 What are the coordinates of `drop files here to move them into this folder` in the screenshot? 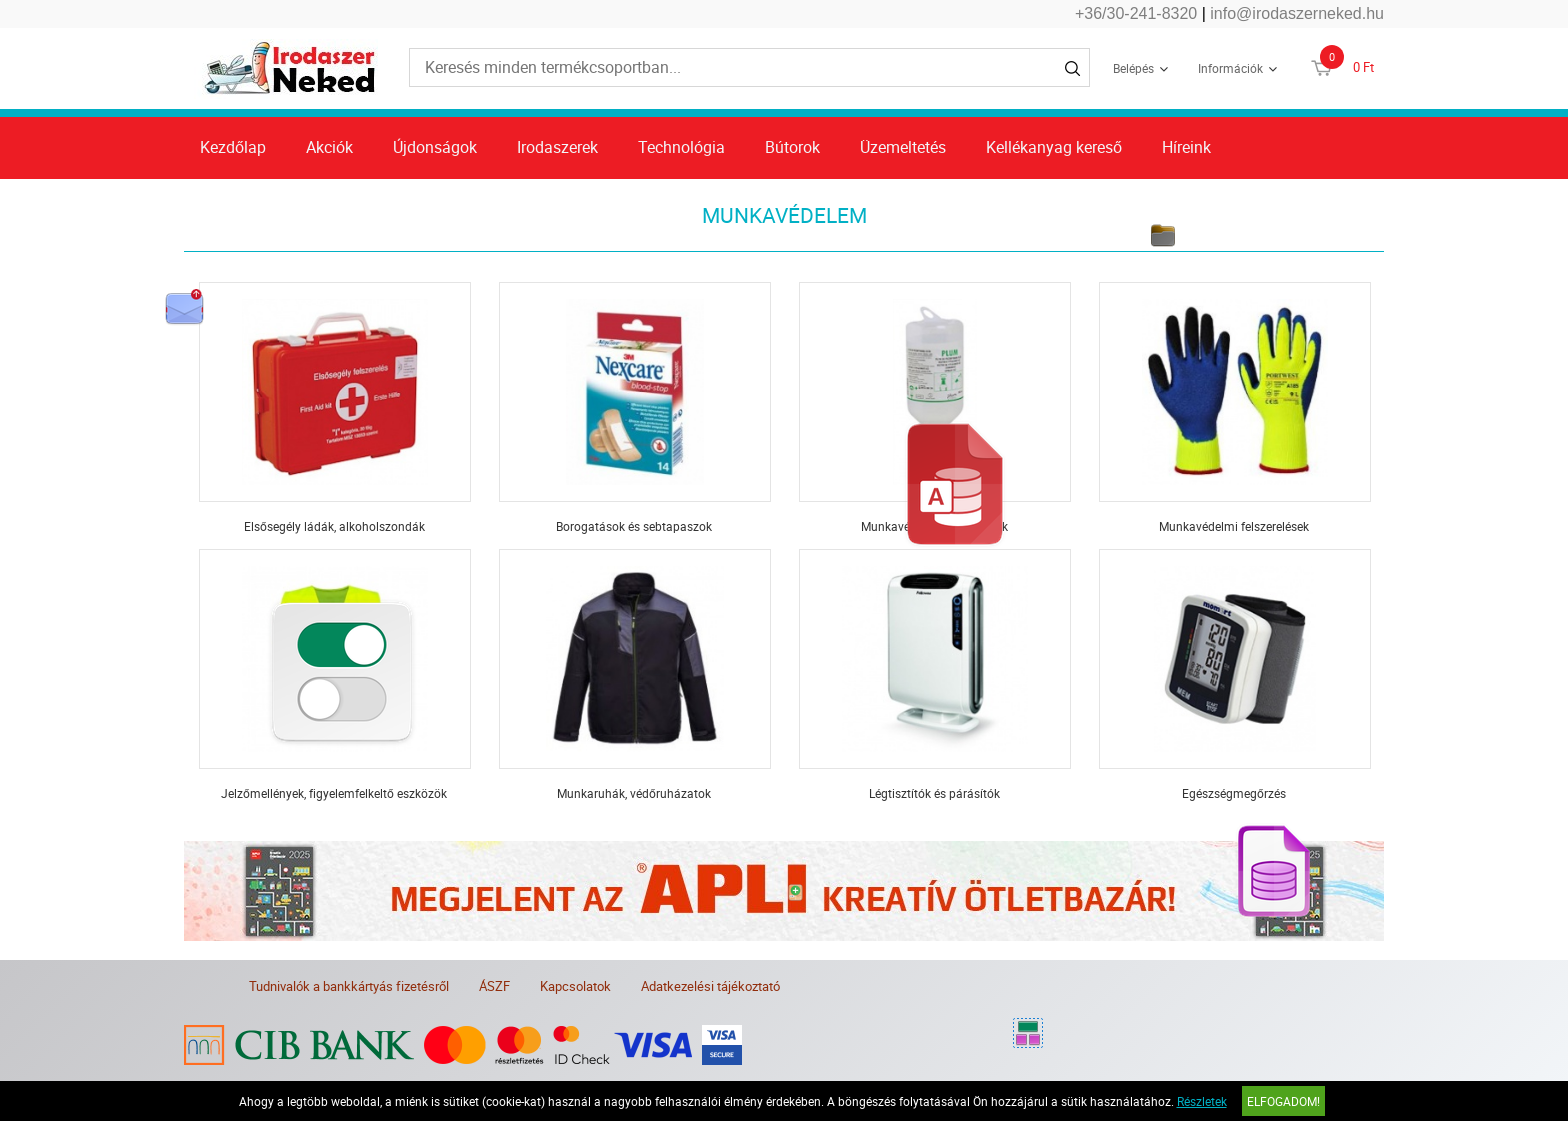 It's located at (1163, 235).